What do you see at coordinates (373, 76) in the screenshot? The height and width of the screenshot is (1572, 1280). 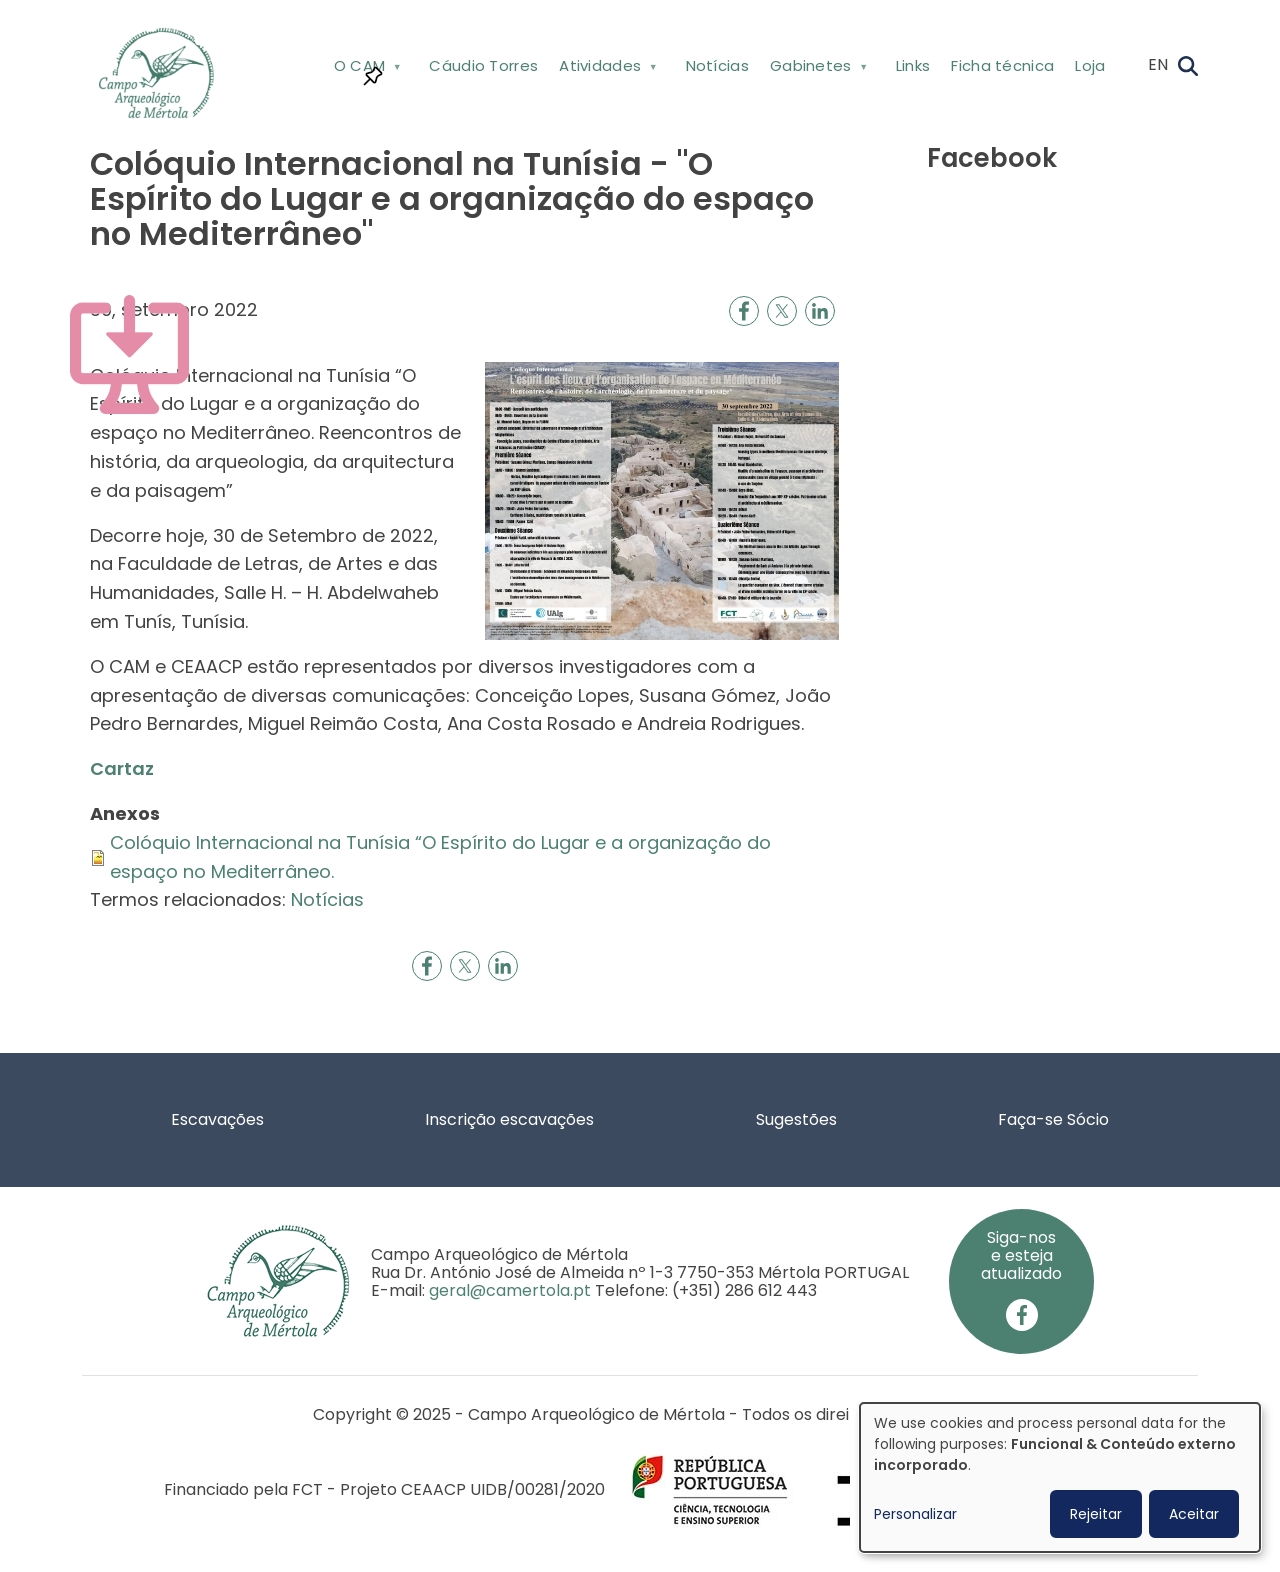 I see `pin an item to keep it visible` at bounding box center [373, 76].